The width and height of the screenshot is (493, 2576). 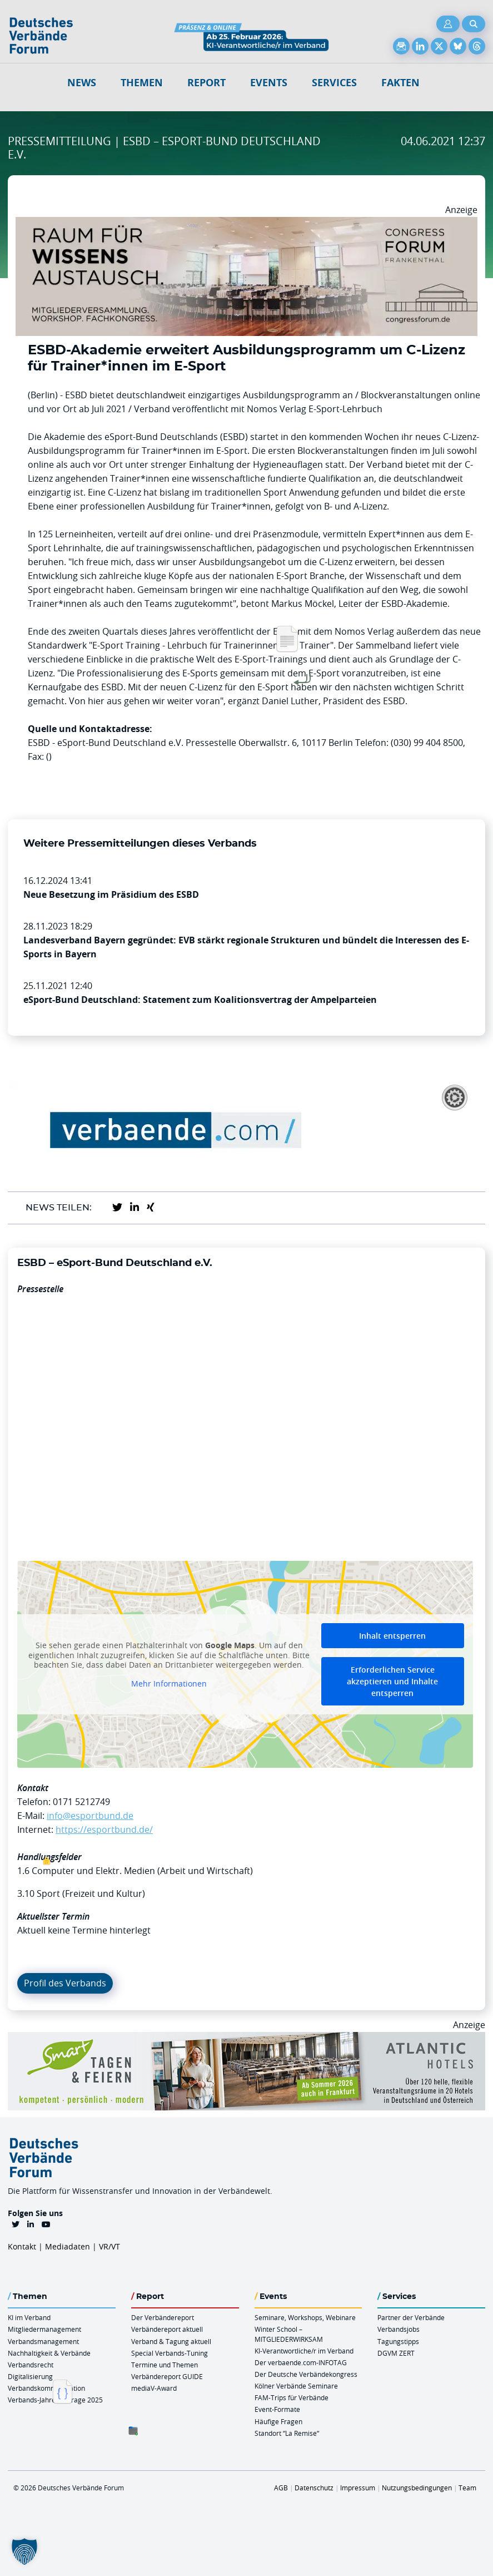 What do you see at coordinates (287, 639) in the screenshot?
I see `open a text file` at bounding box center [287, 639].